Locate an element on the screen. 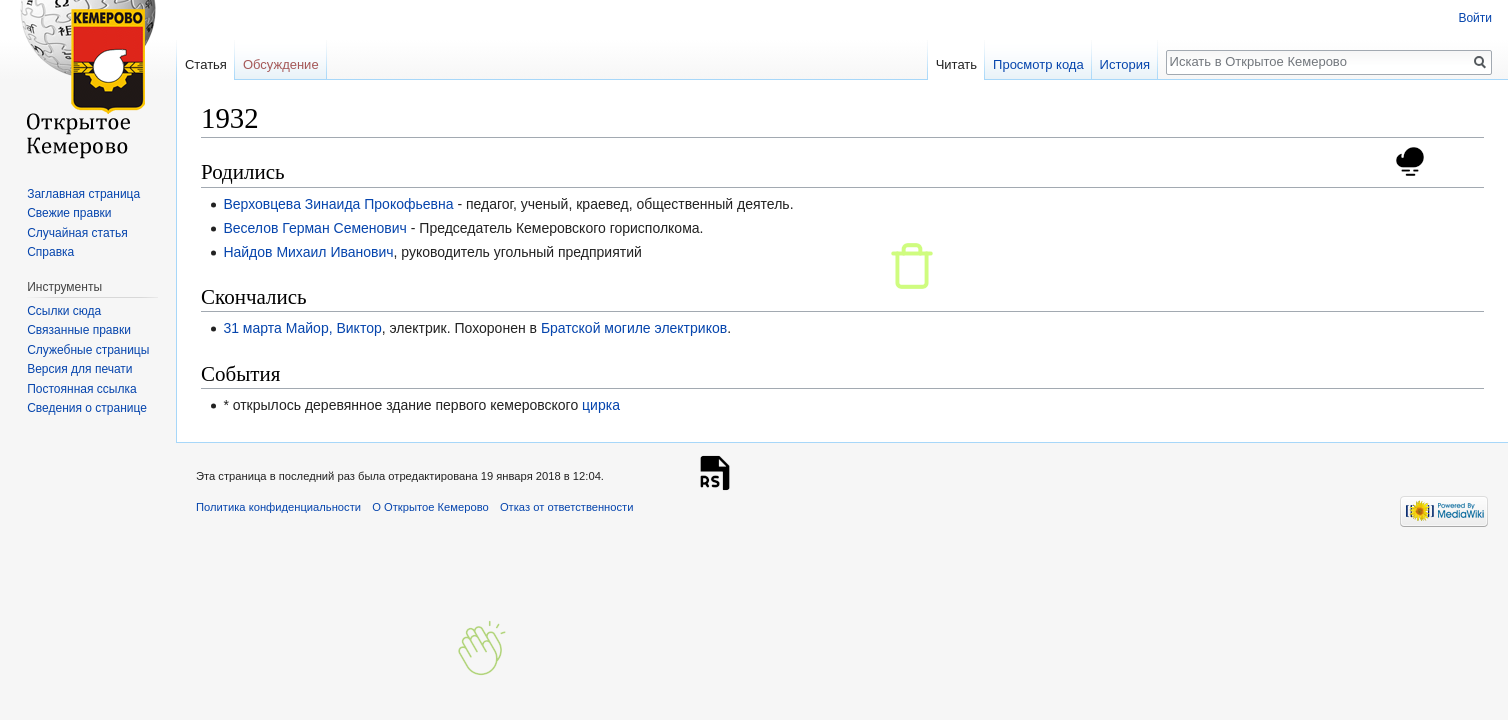 The height and width of the screenshot is (720, 1508). indicates foggy weather conditions is located at coordinates (1410, 161).